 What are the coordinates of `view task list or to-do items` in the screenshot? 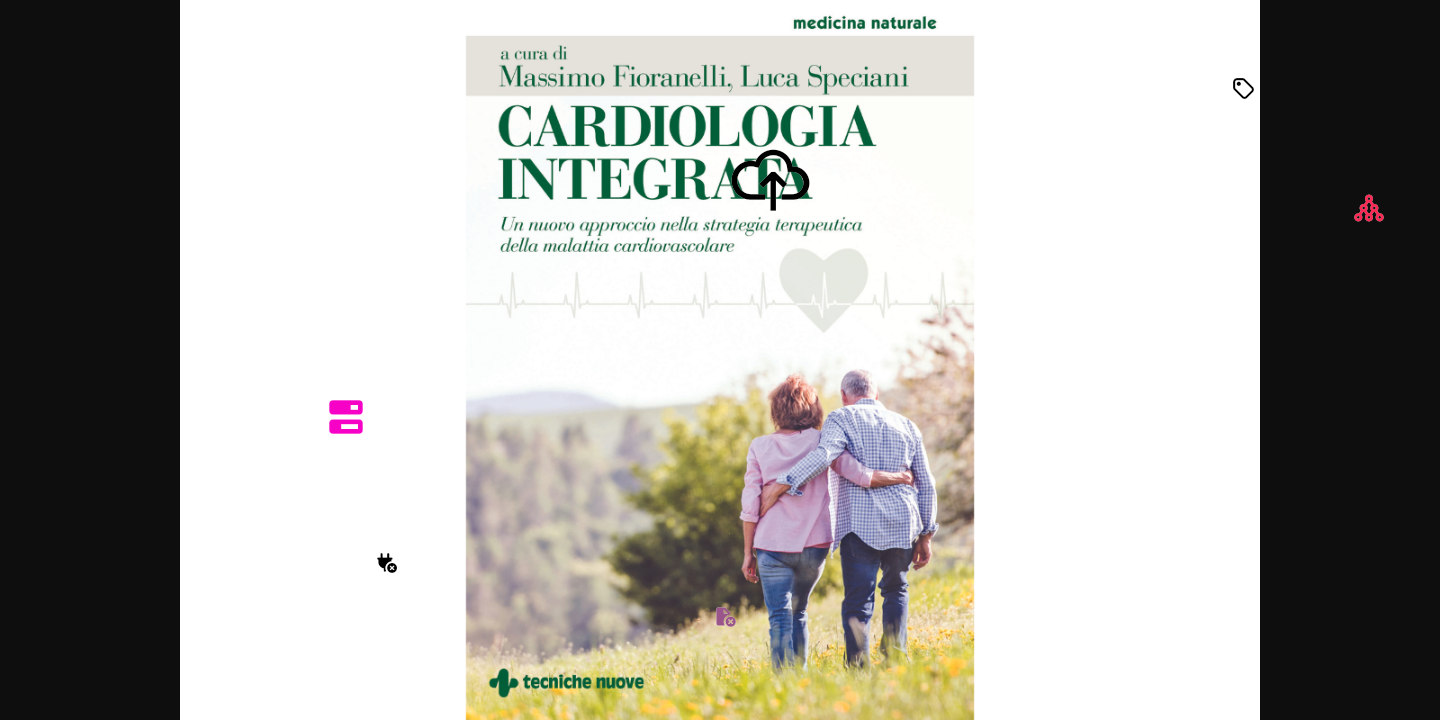 It's located at (346, 417).